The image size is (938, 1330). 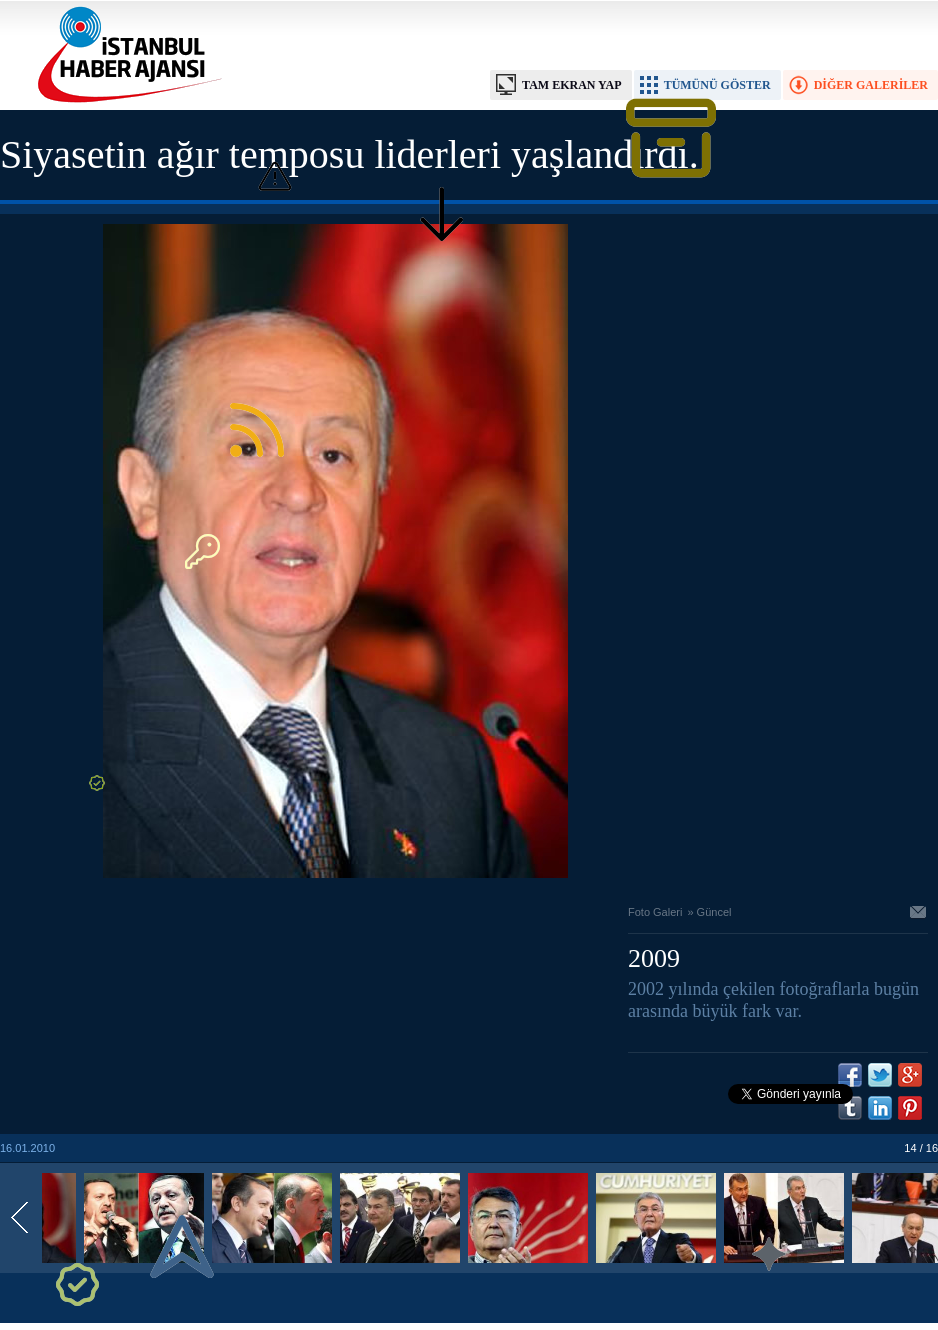 I want to click on archive selected items, so click(x=671, y=138).